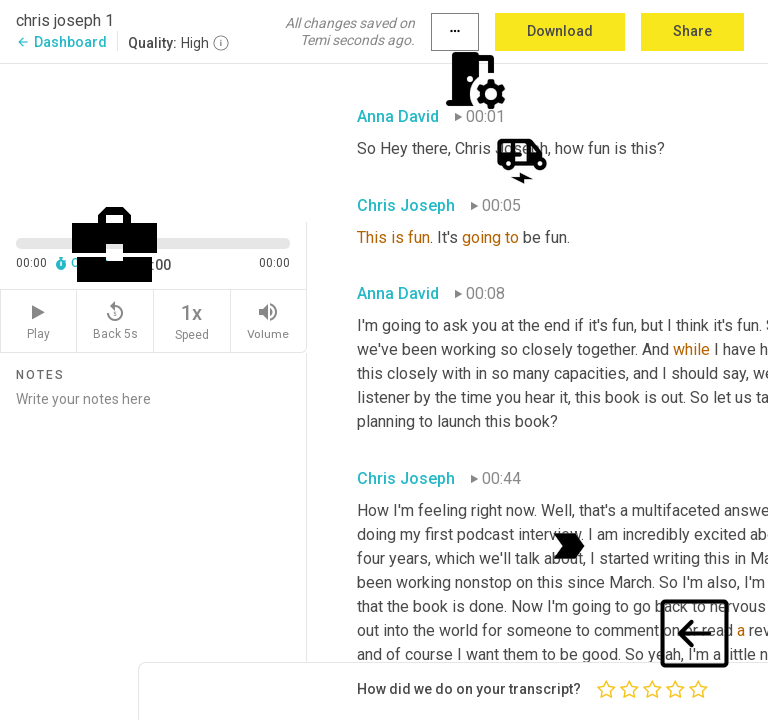 Image resolution: width=768 pixels, height=720 pixels. What do you see at coordinates (568, 546) in the screenshot?
I see `mark message as important` at bounding box center [568, 546].